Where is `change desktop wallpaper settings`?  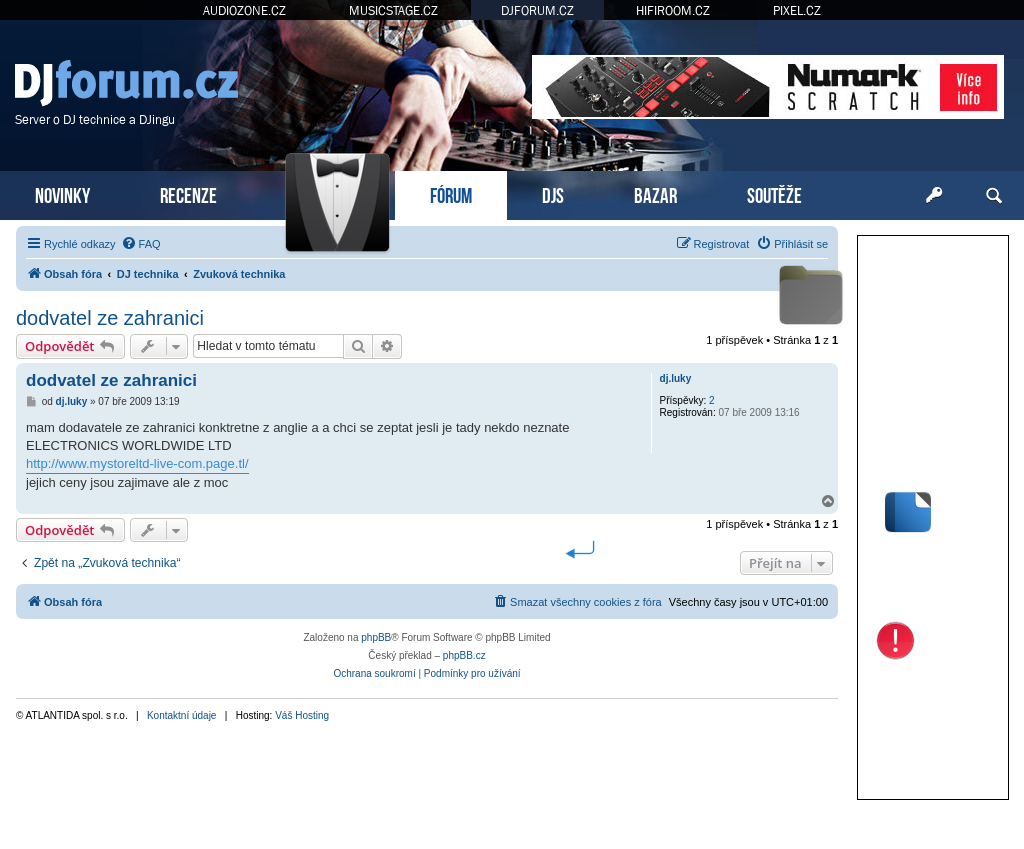 change desktop wallpaper settings is located at coordinates (908, 511).